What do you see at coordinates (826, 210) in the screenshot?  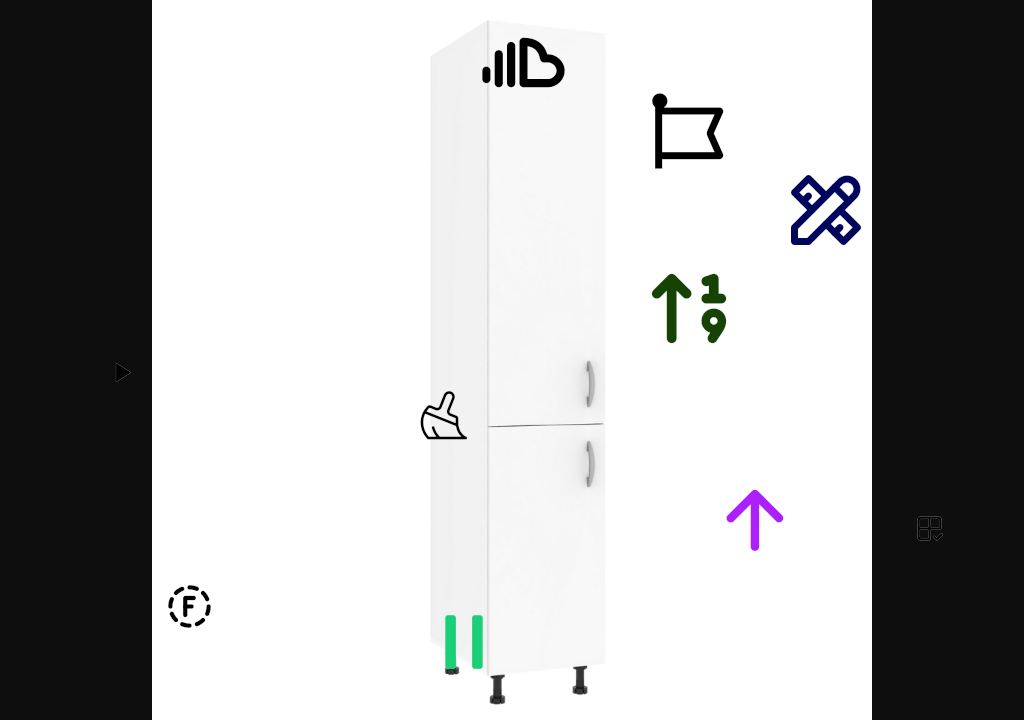 I see `access settings or configuration options` at bounding box center [826, 210].